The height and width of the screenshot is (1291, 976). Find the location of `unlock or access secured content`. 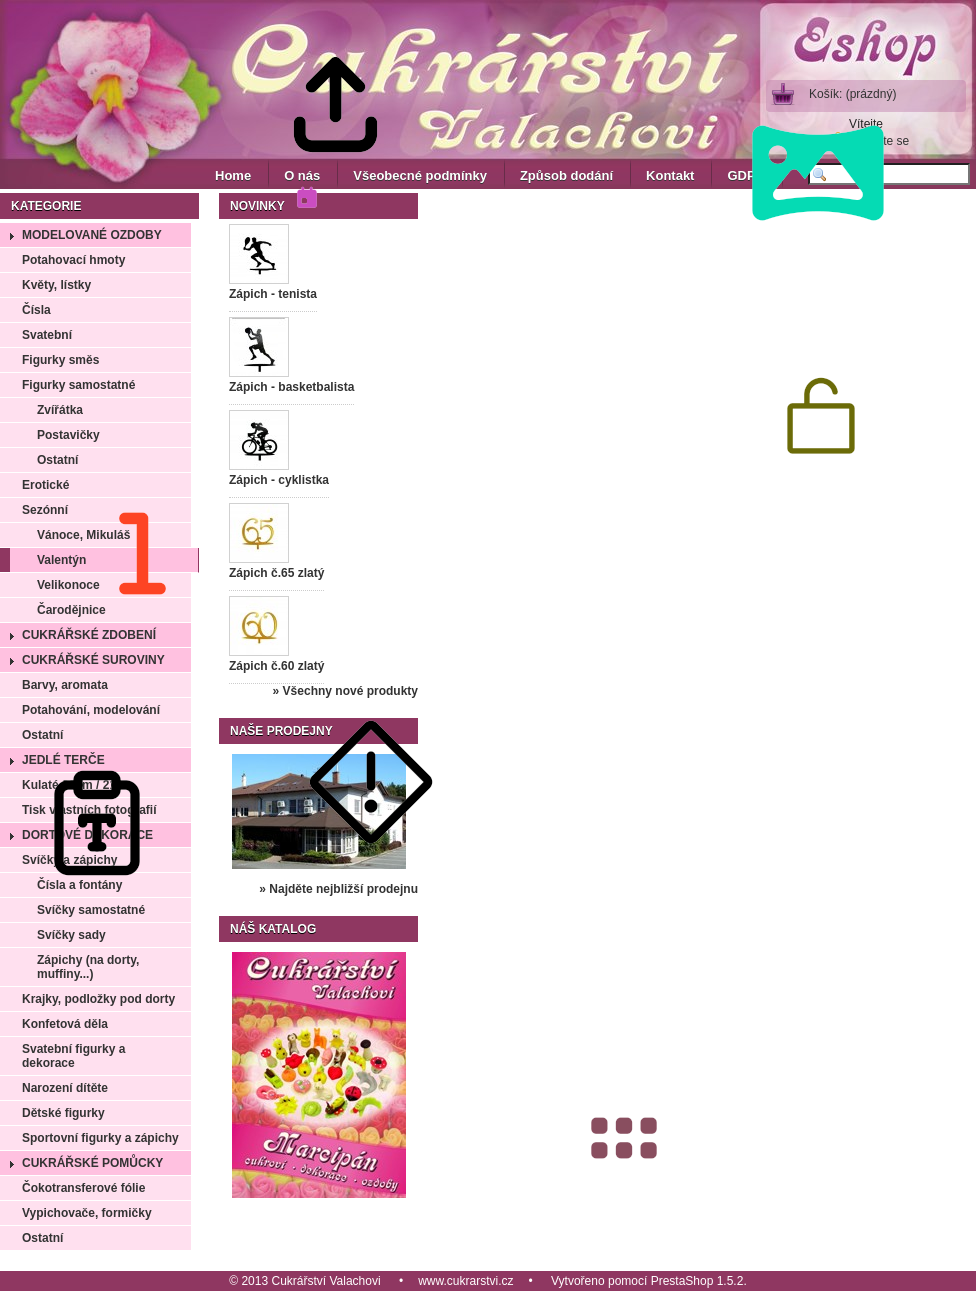

unlock or access secured content is located at coordinates (821, 420).